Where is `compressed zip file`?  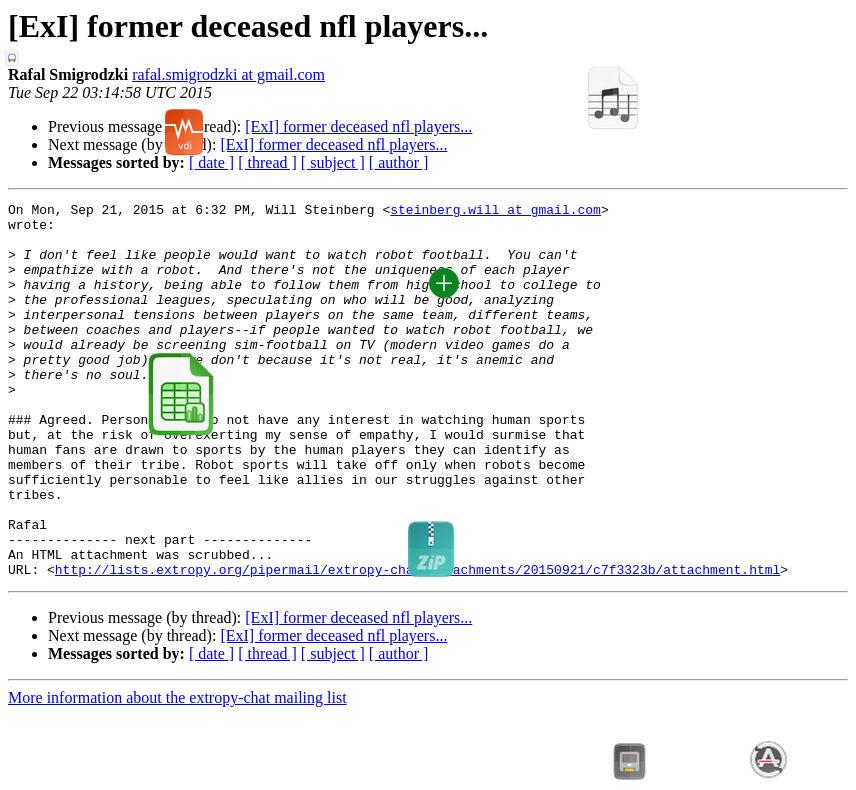
compressed zip file is located at coordinates (431, 549).